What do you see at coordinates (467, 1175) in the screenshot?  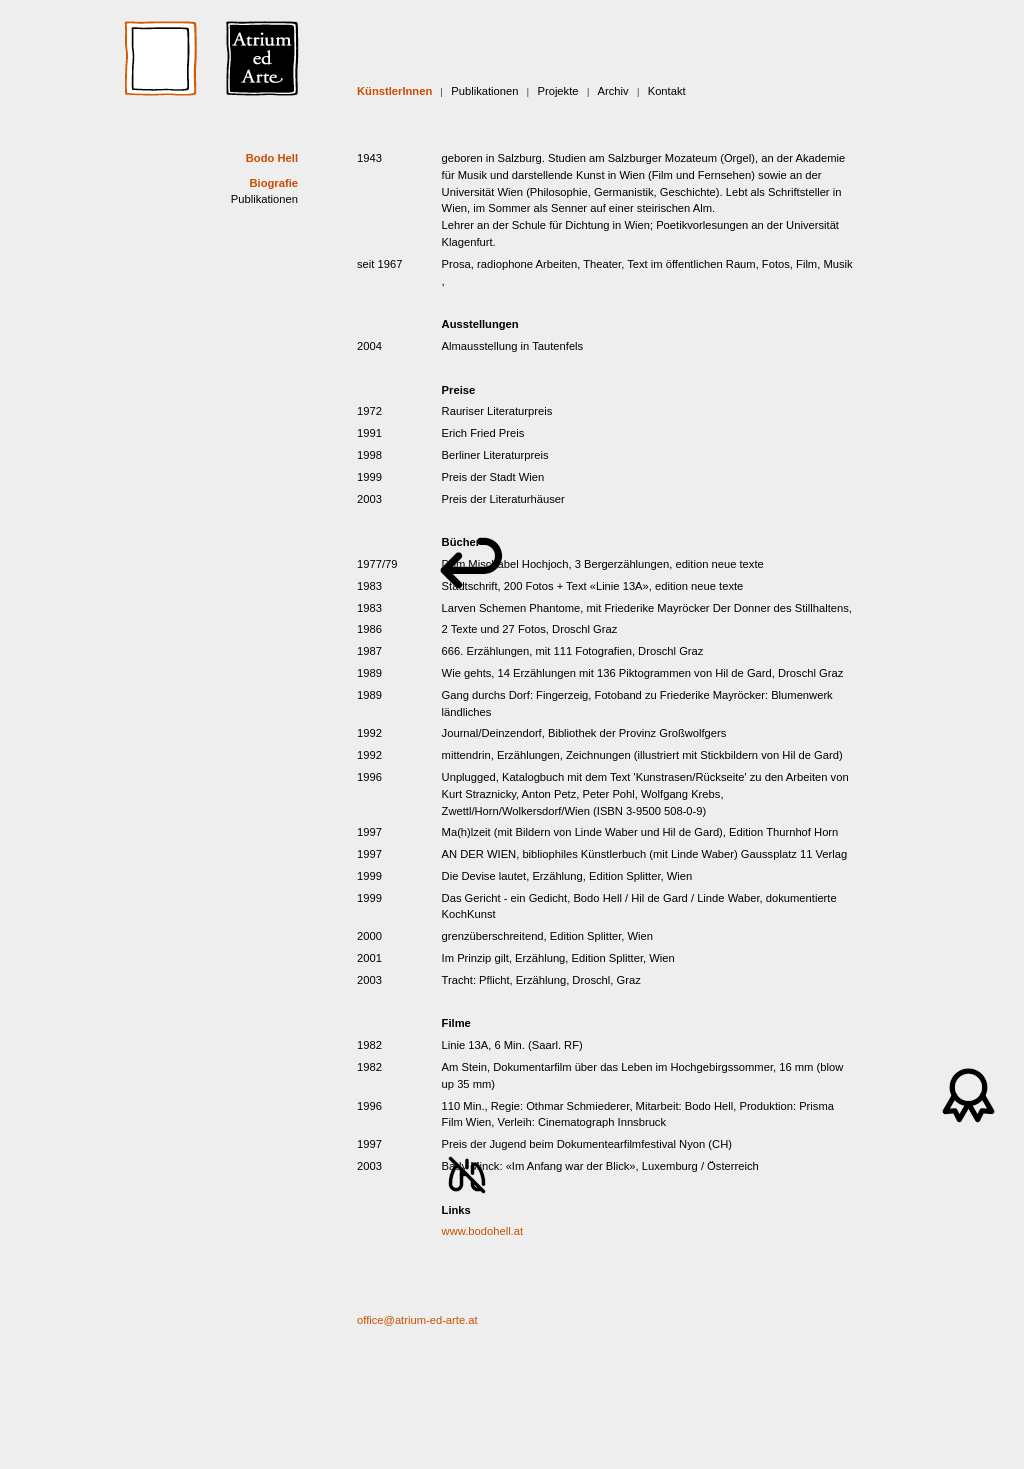 I see `indicates respiratory function disabled or unavailable` at bounding box center [467, 1175].